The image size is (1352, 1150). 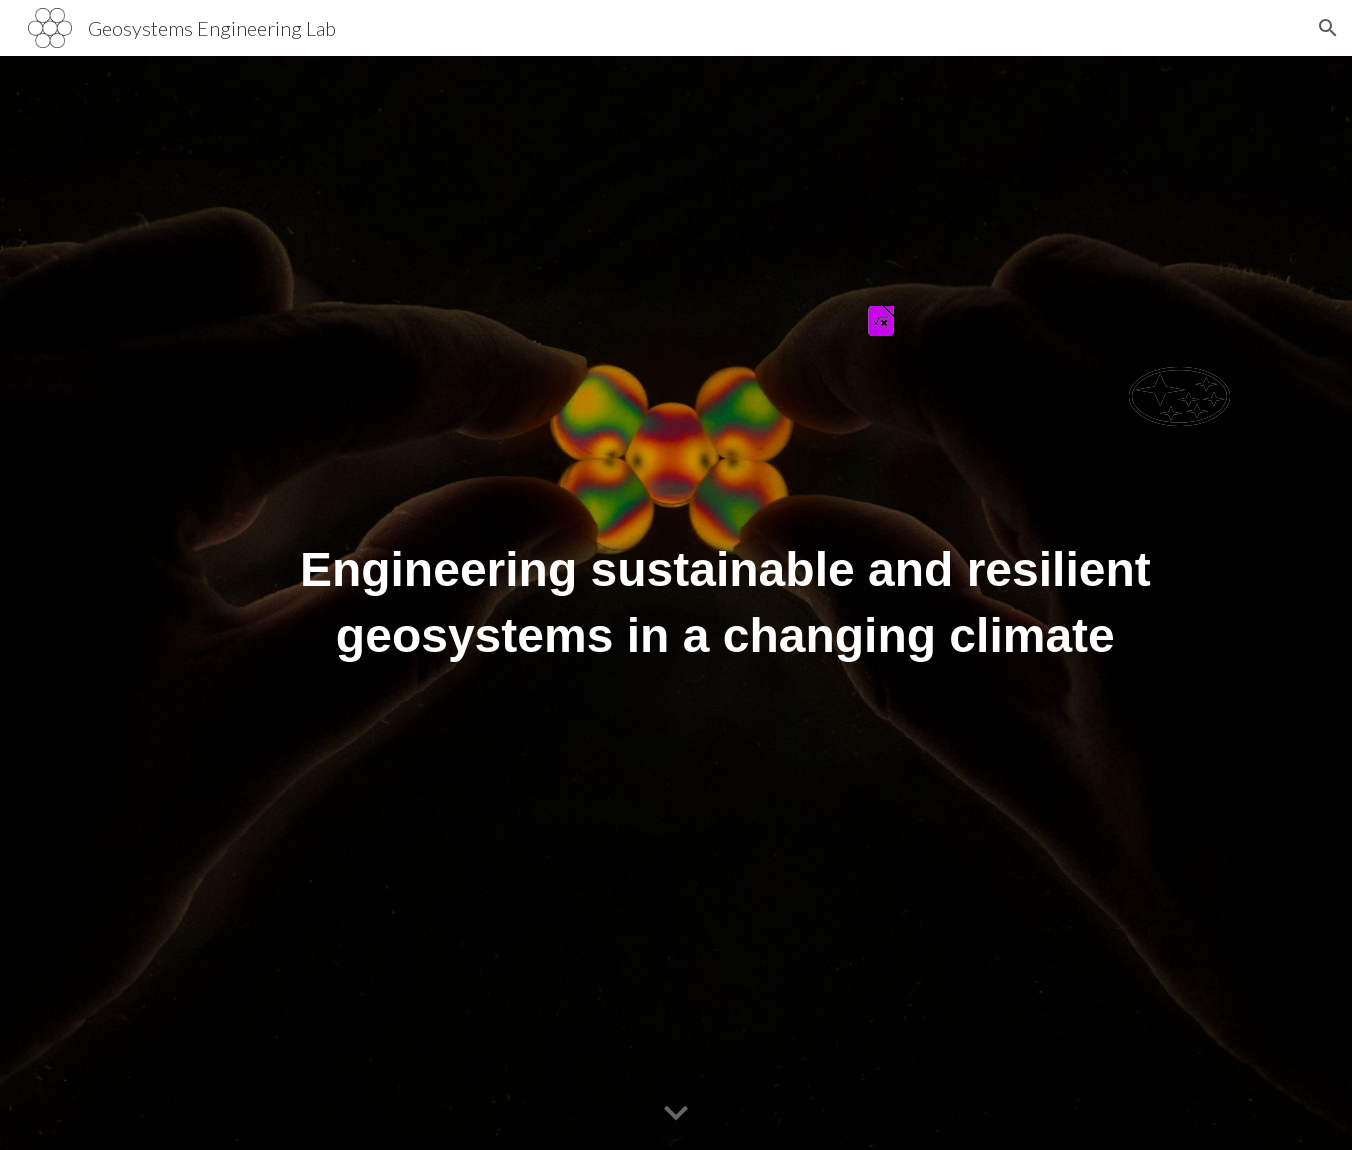 I want to click on Subaru brand logo, so click(x=1179, y=396).